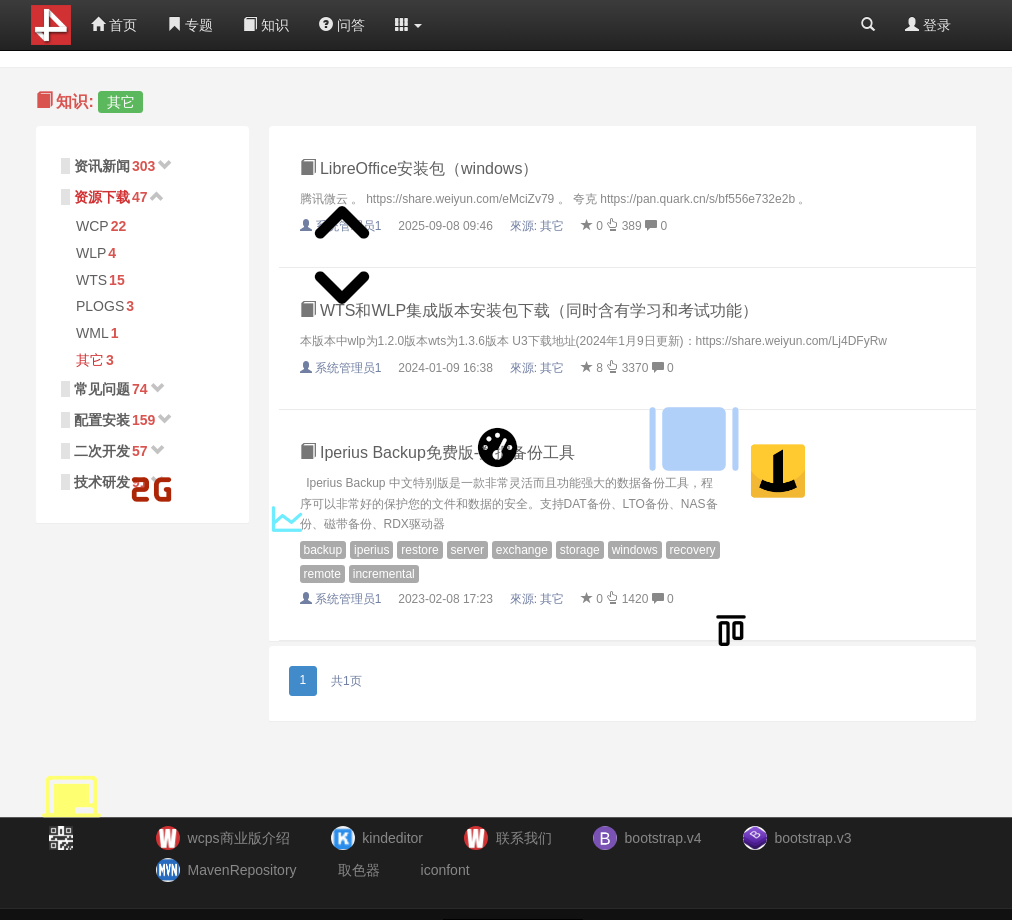 The width and height of the screenshot is (1012, 920). What do you see at coordinates (731, 630) in the screenshot?
I see `align selected elements to the top` at bounding box center [731, 630].